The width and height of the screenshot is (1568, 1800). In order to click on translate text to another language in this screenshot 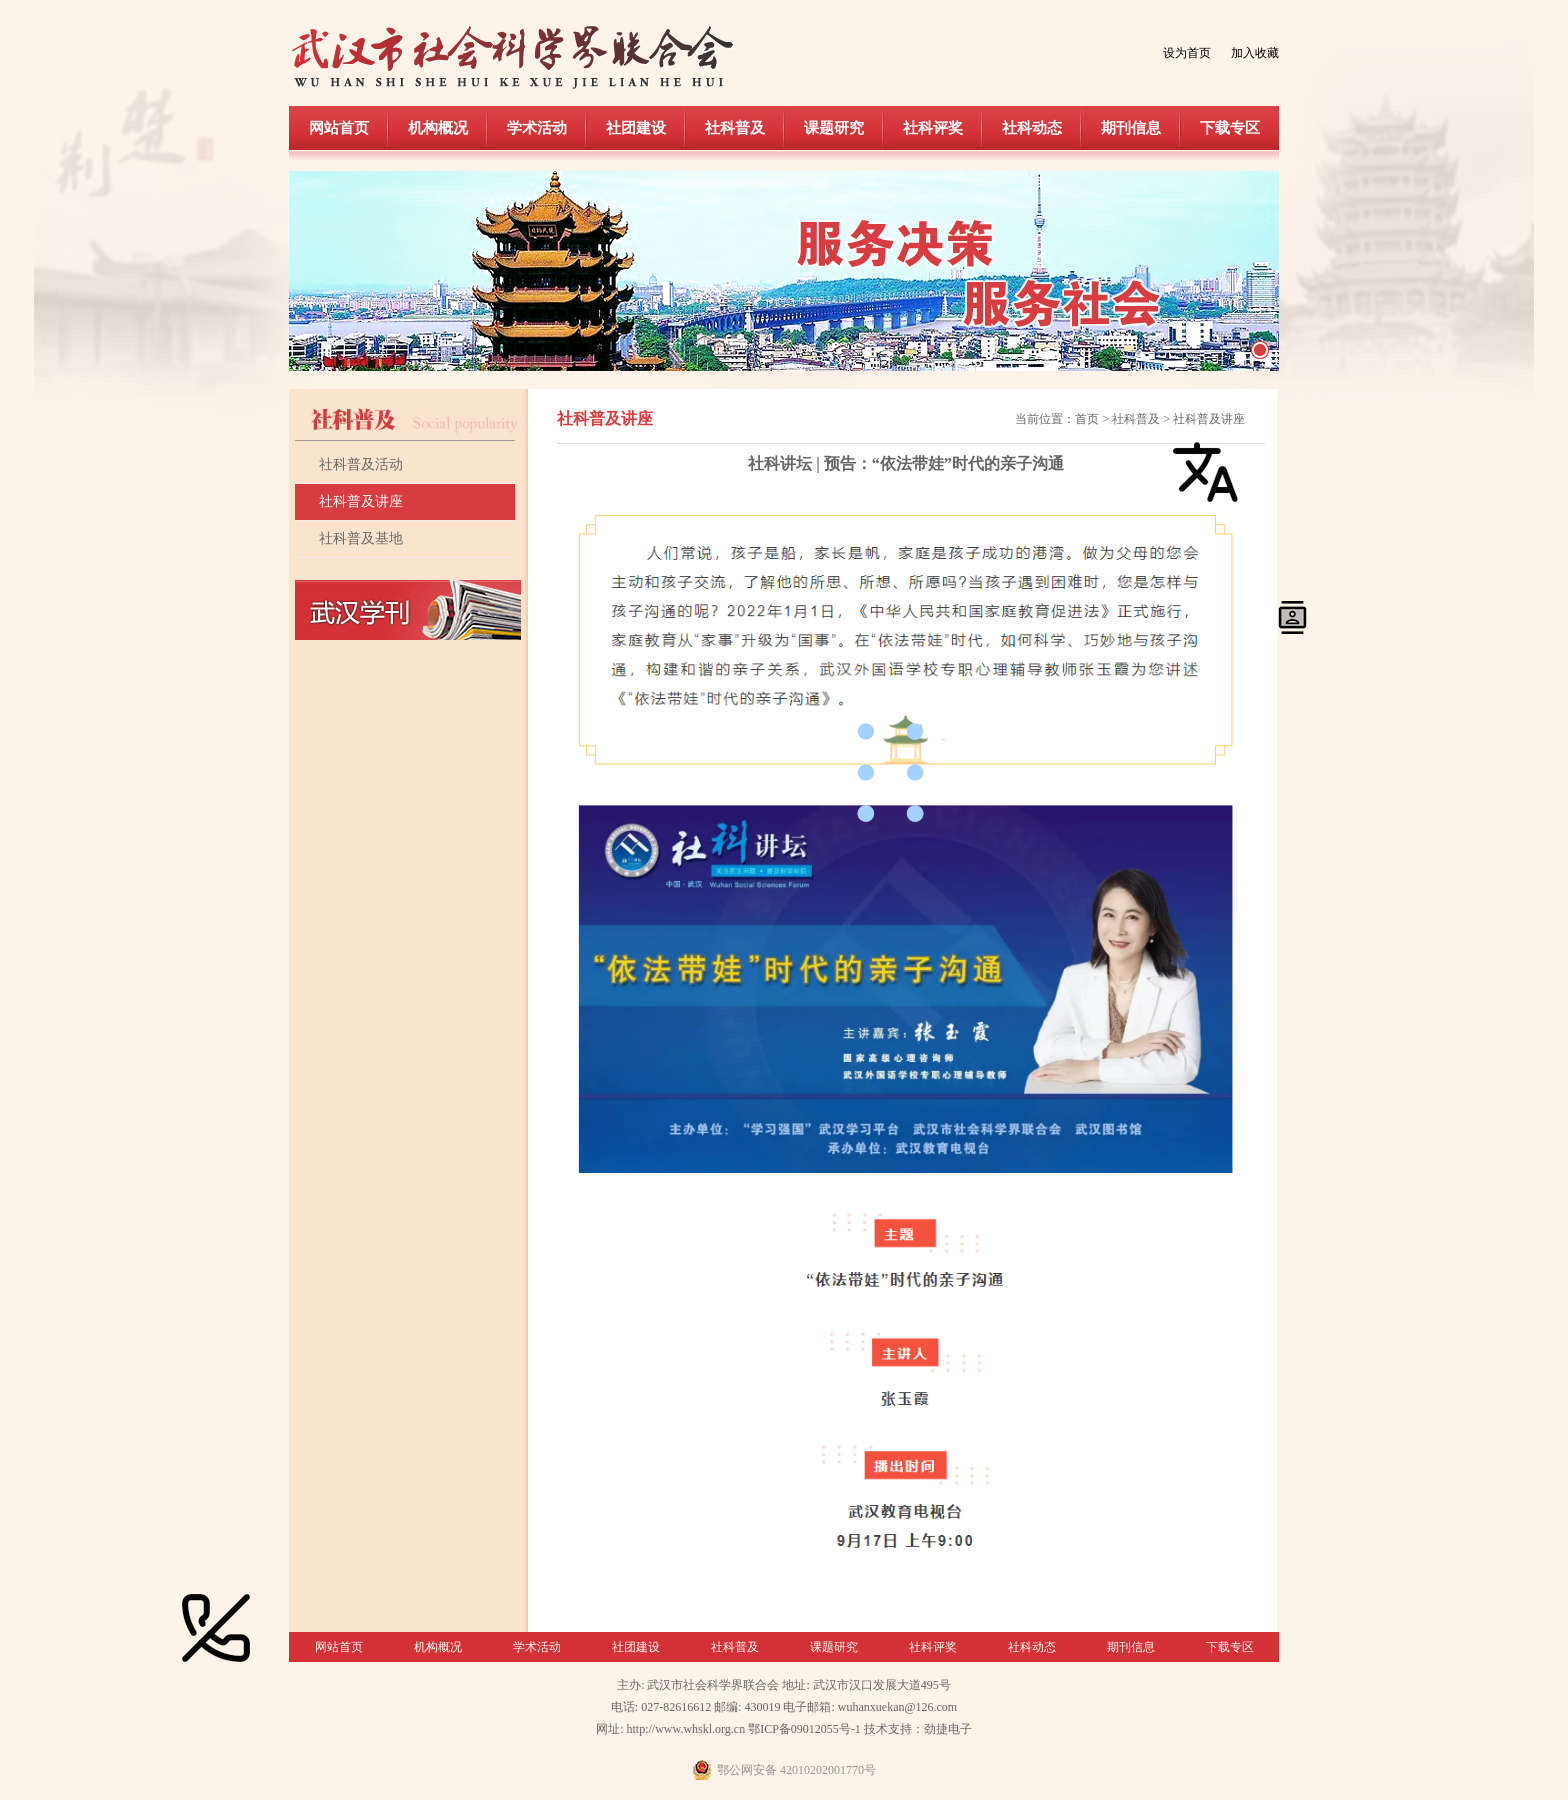, I will do `click(1206, 472)`.